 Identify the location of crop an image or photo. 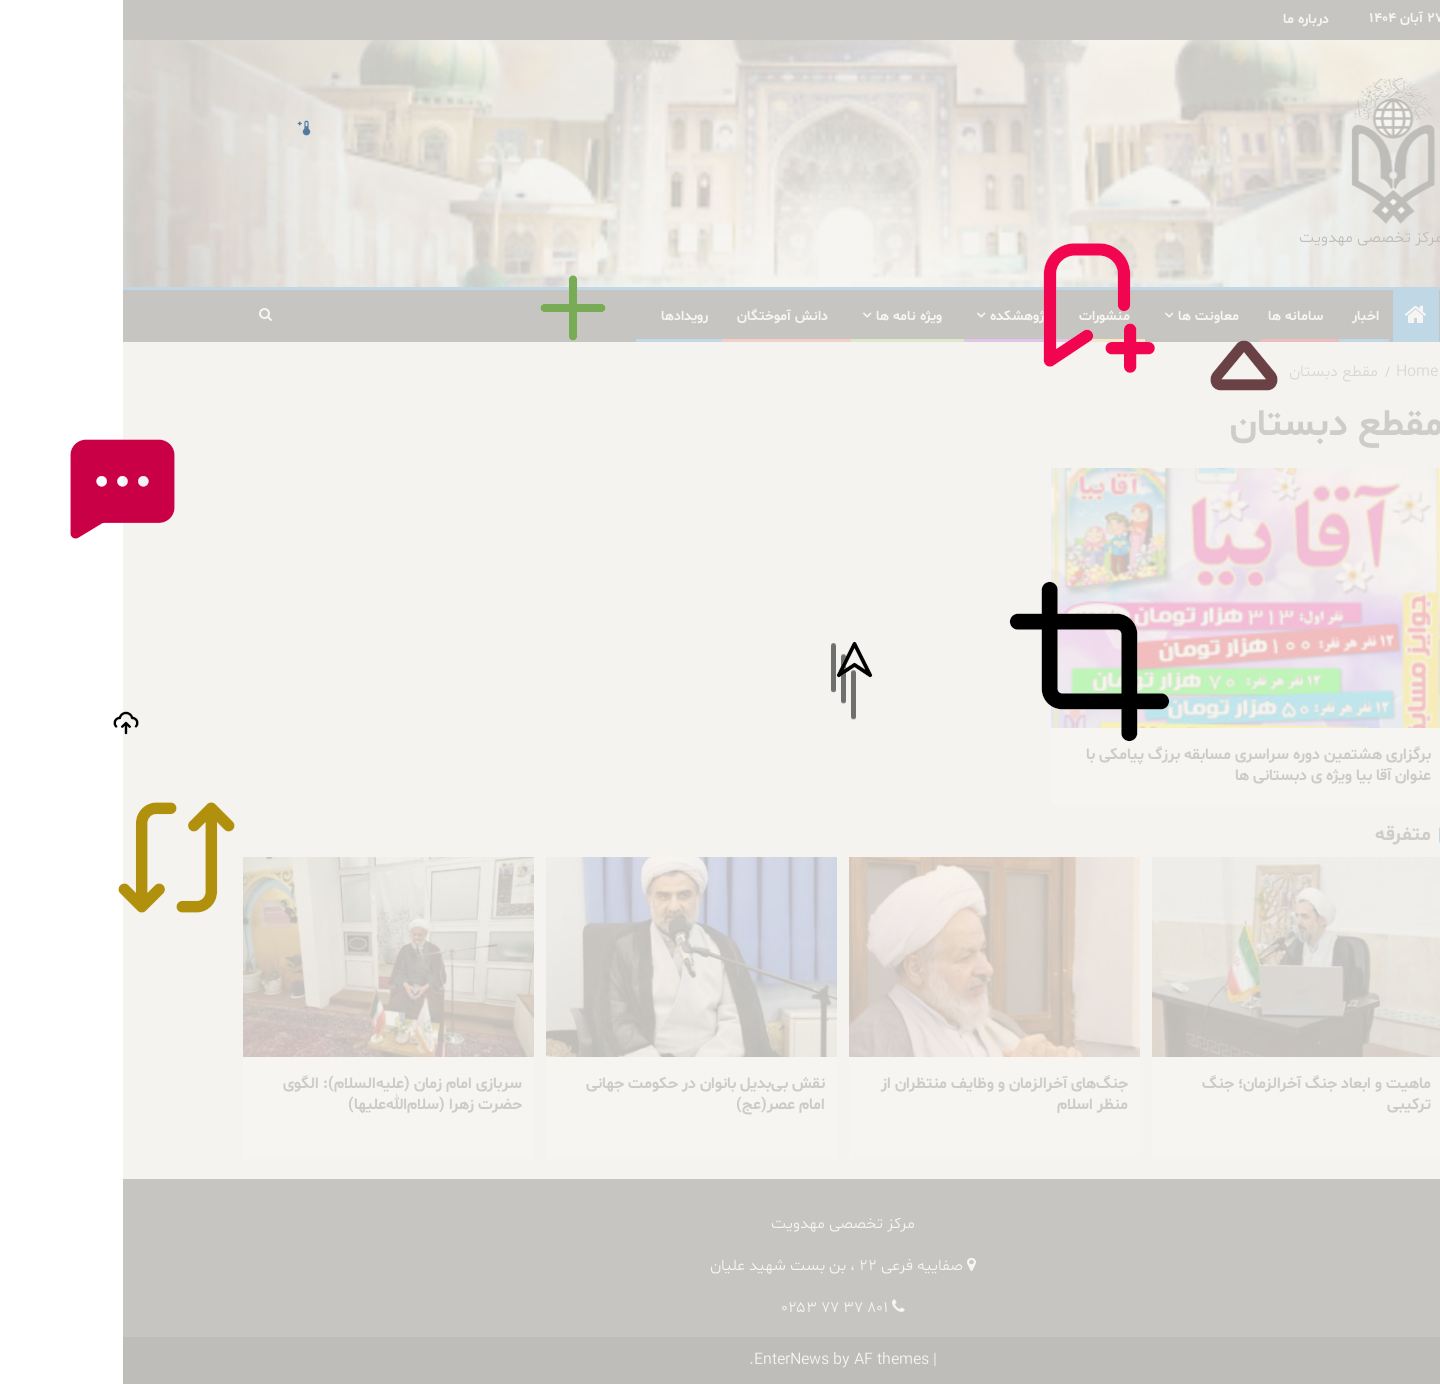
(1089, 661).